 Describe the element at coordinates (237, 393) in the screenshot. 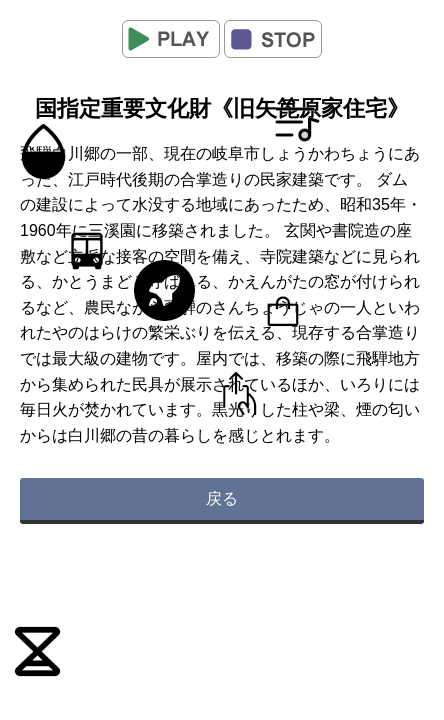

I see `deposit or transfer funds` at that location.